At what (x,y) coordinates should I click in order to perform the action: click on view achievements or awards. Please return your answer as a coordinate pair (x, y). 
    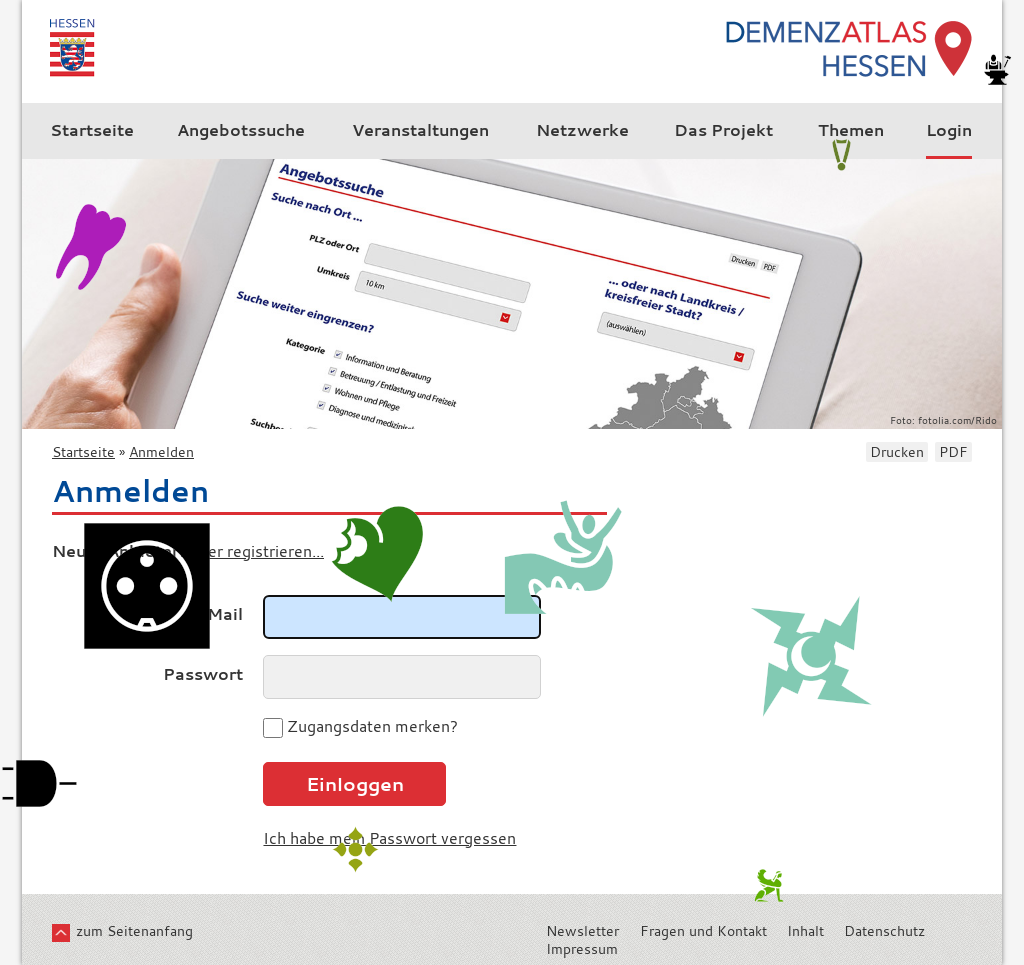
    Looking at the image, I should click on (841, 154).